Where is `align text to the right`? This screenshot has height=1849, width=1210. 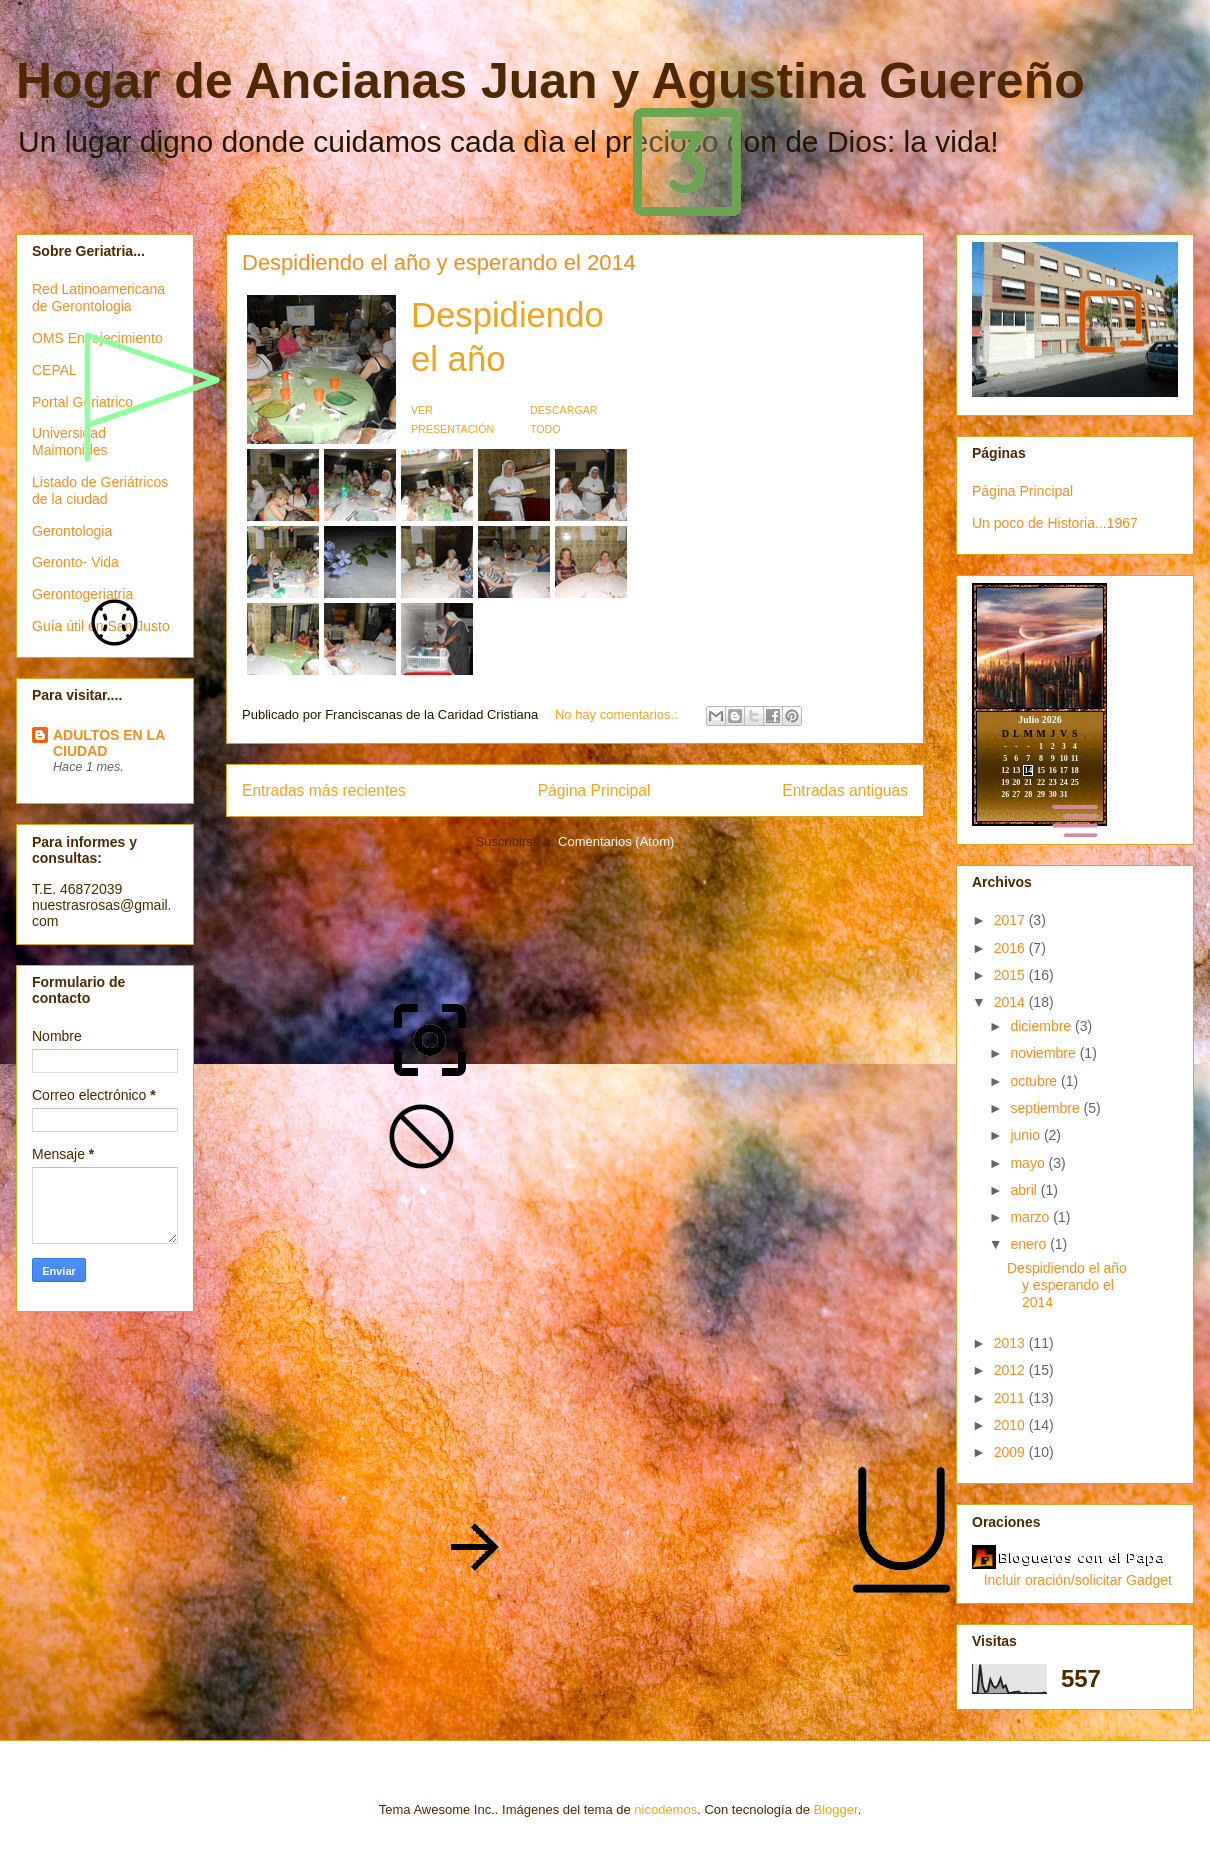 align text to the right is located at coordinates (1075, 822).